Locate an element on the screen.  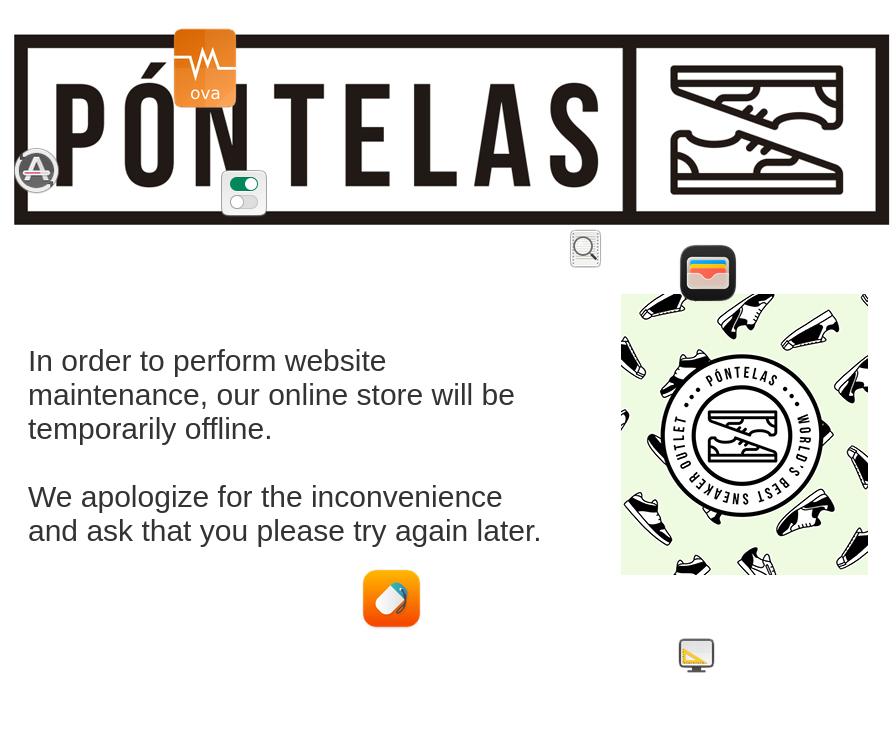
open kwallet password manager is located at coordinates (708, 273).